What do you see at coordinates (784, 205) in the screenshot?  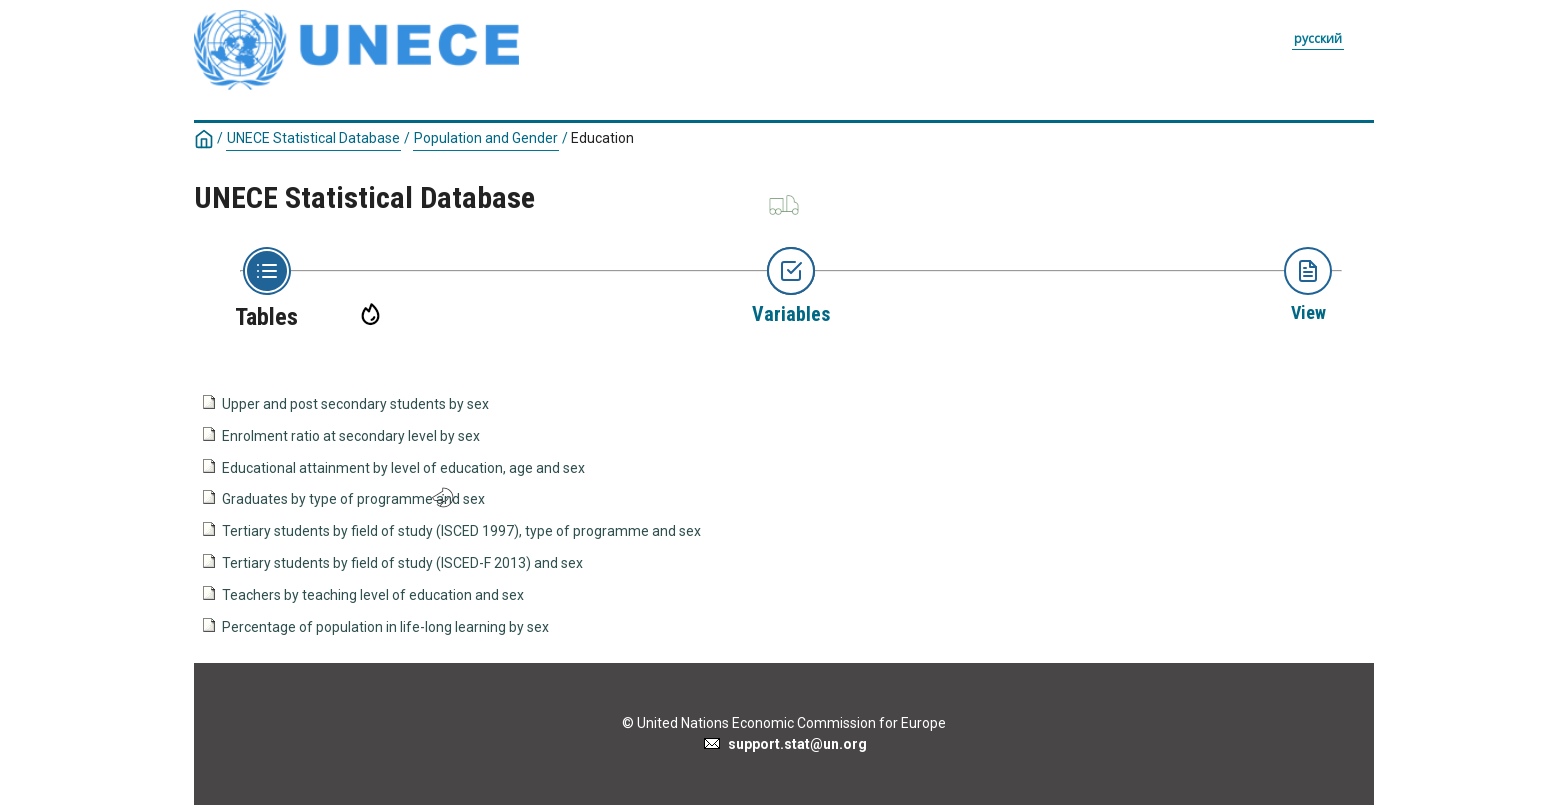 I see `view shipping or delivery status` at bounding box center [784, 205].